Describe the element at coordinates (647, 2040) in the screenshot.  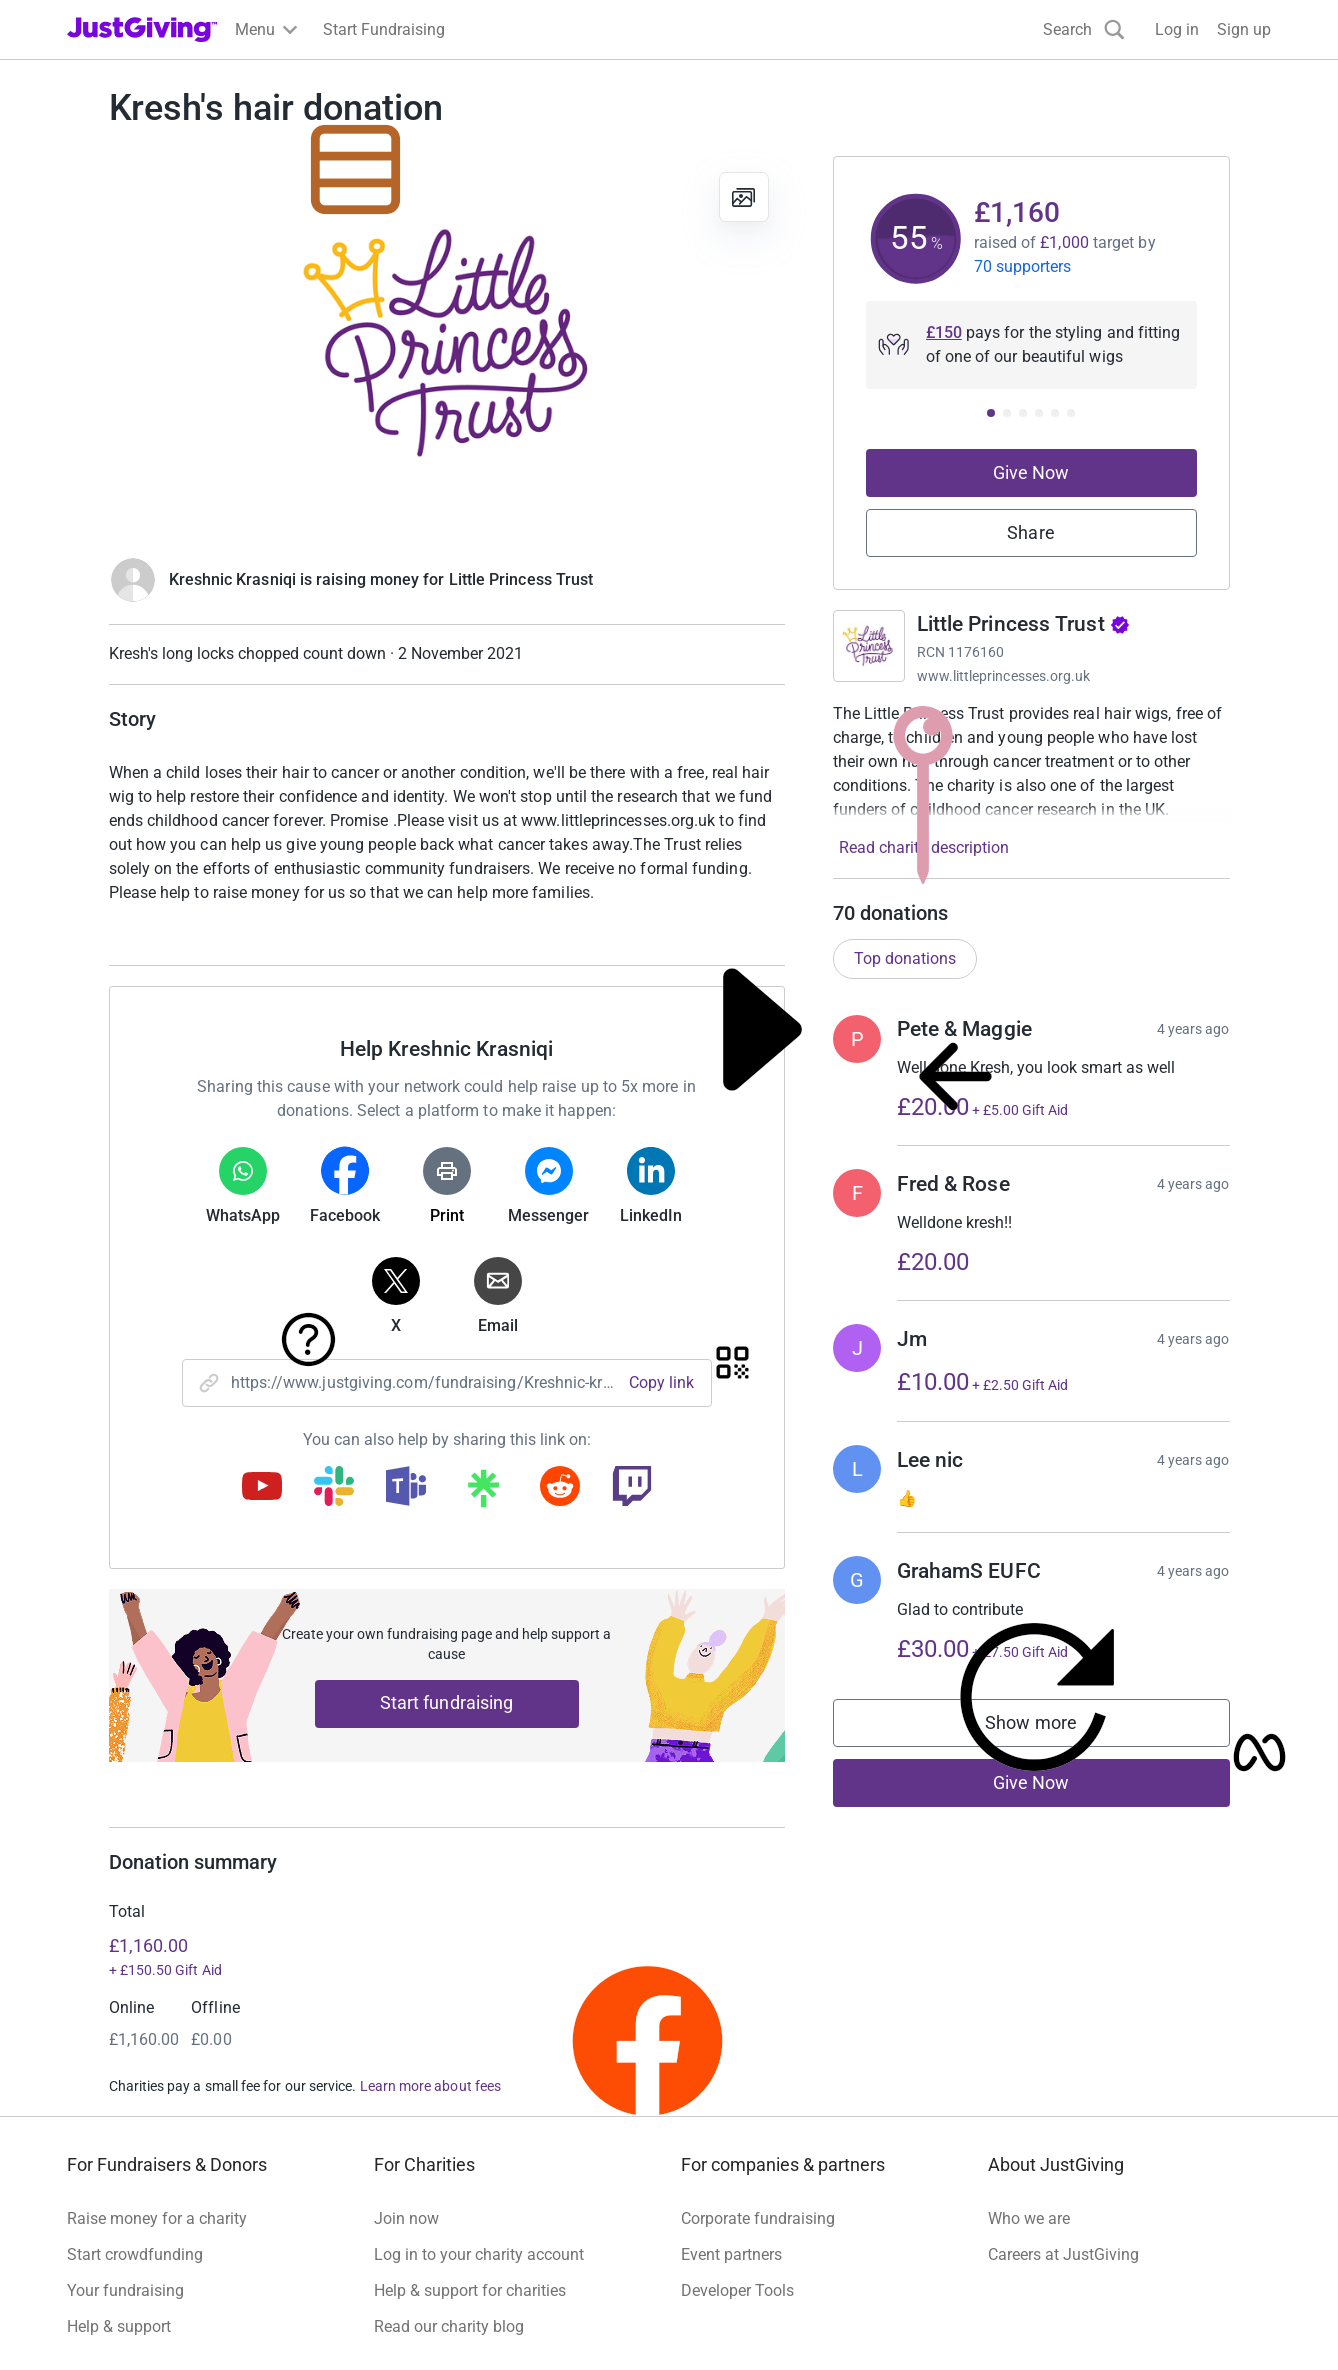
I see `open Facebook app` at that location.